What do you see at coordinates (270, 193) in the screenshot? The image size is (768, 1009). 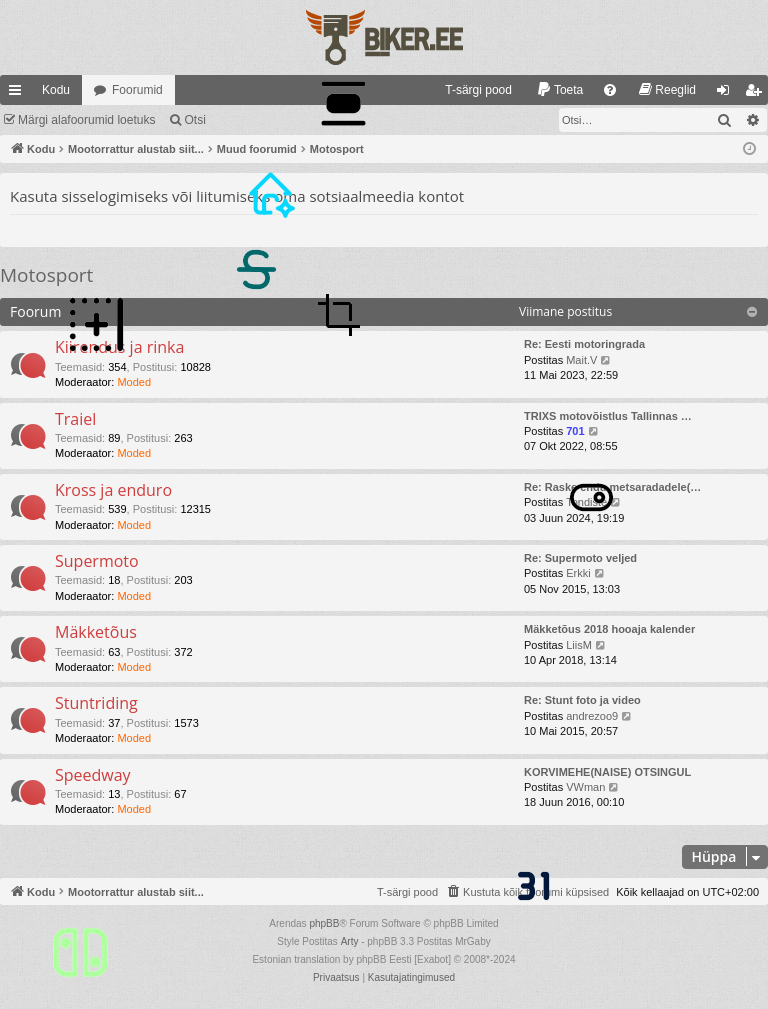 I see `access smart home features` at bounding box center [270, 193].